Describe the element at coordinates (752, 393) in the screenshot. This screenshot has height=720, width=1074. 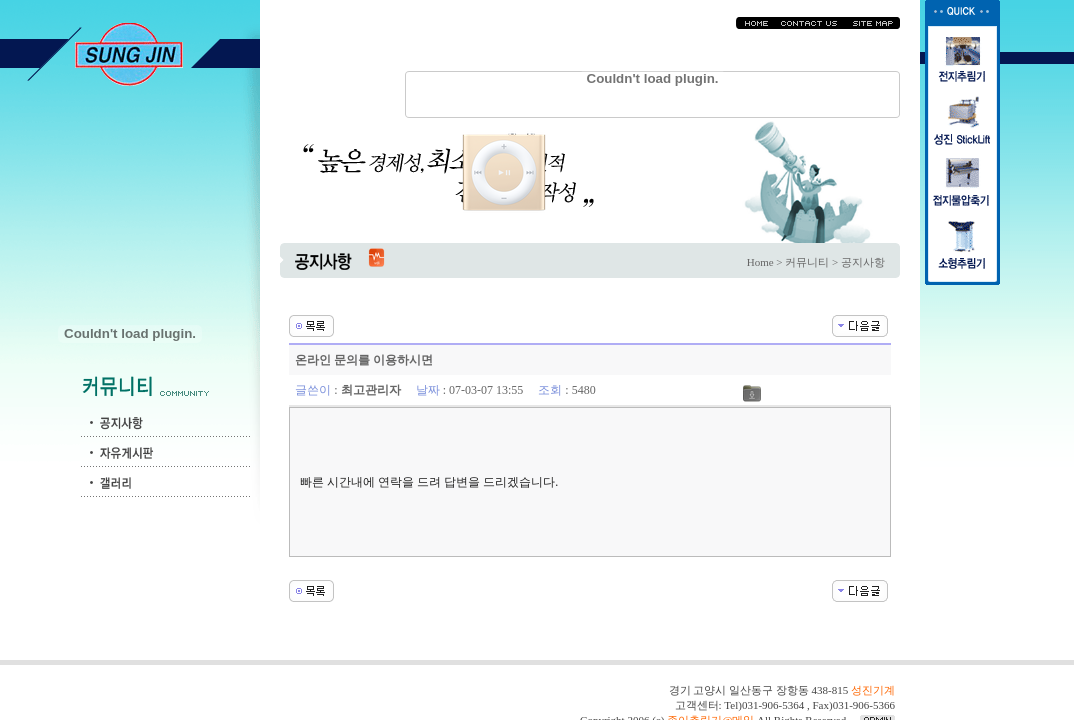
I see `open downloads folder` at that location.